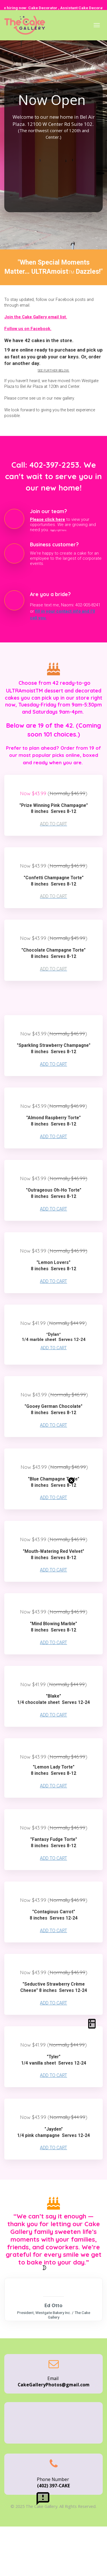 The height and width of the screenshot is (2576, 107). Describe the element at coordinates (92, 2024) in the screenshot. I see `access kitchen appliances or settings` at that location.